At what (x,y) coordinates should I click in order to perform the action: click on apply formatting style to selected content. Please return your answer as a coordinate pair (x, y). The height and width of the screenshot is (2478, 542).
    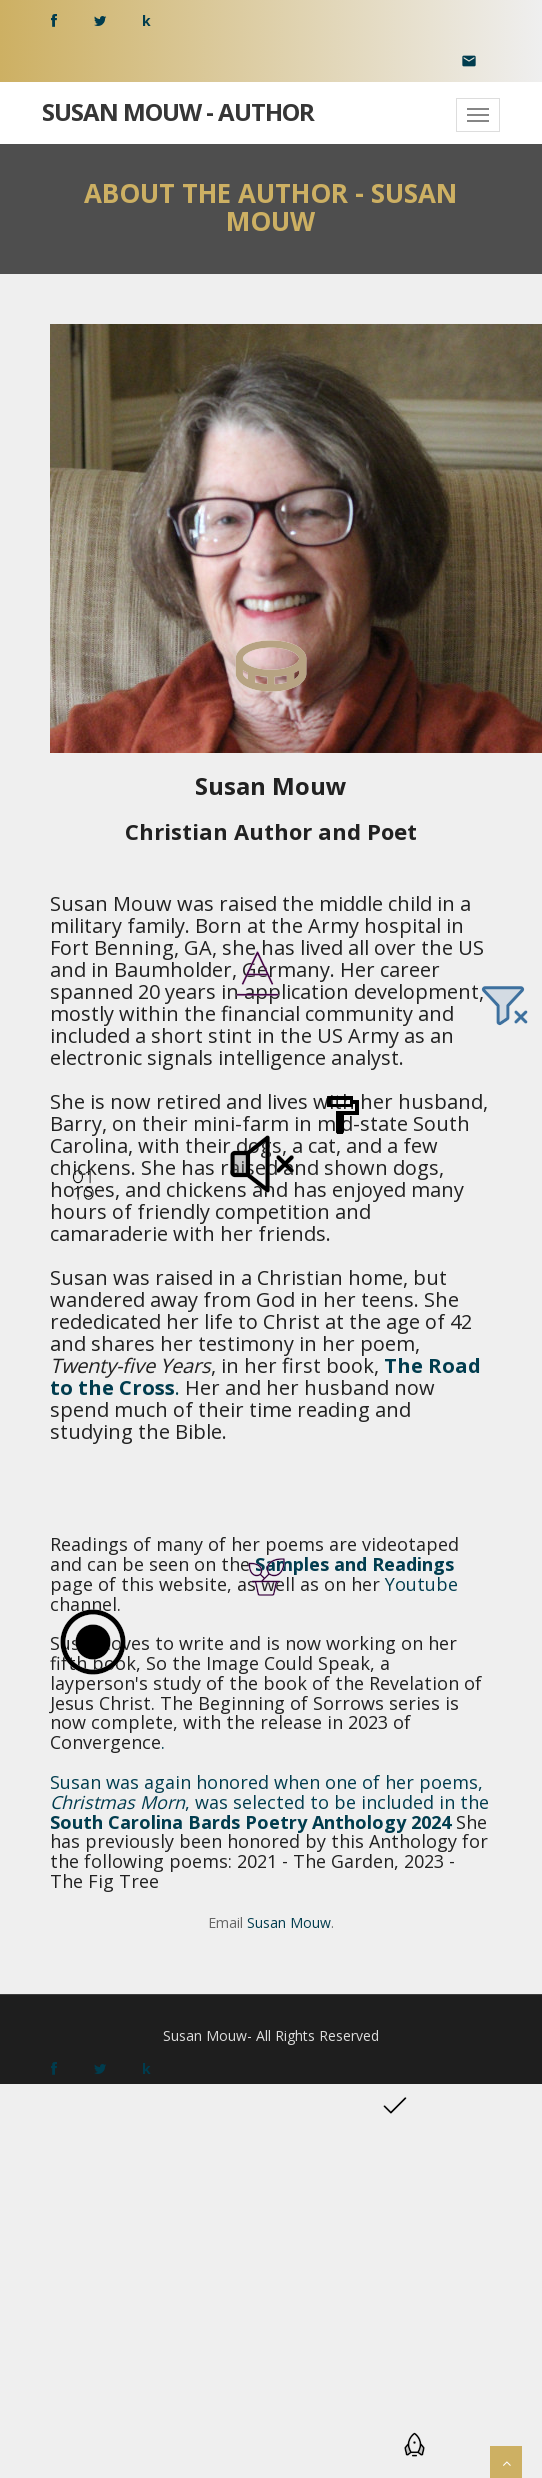
    Looking at the image, I should click on (342, 1115).